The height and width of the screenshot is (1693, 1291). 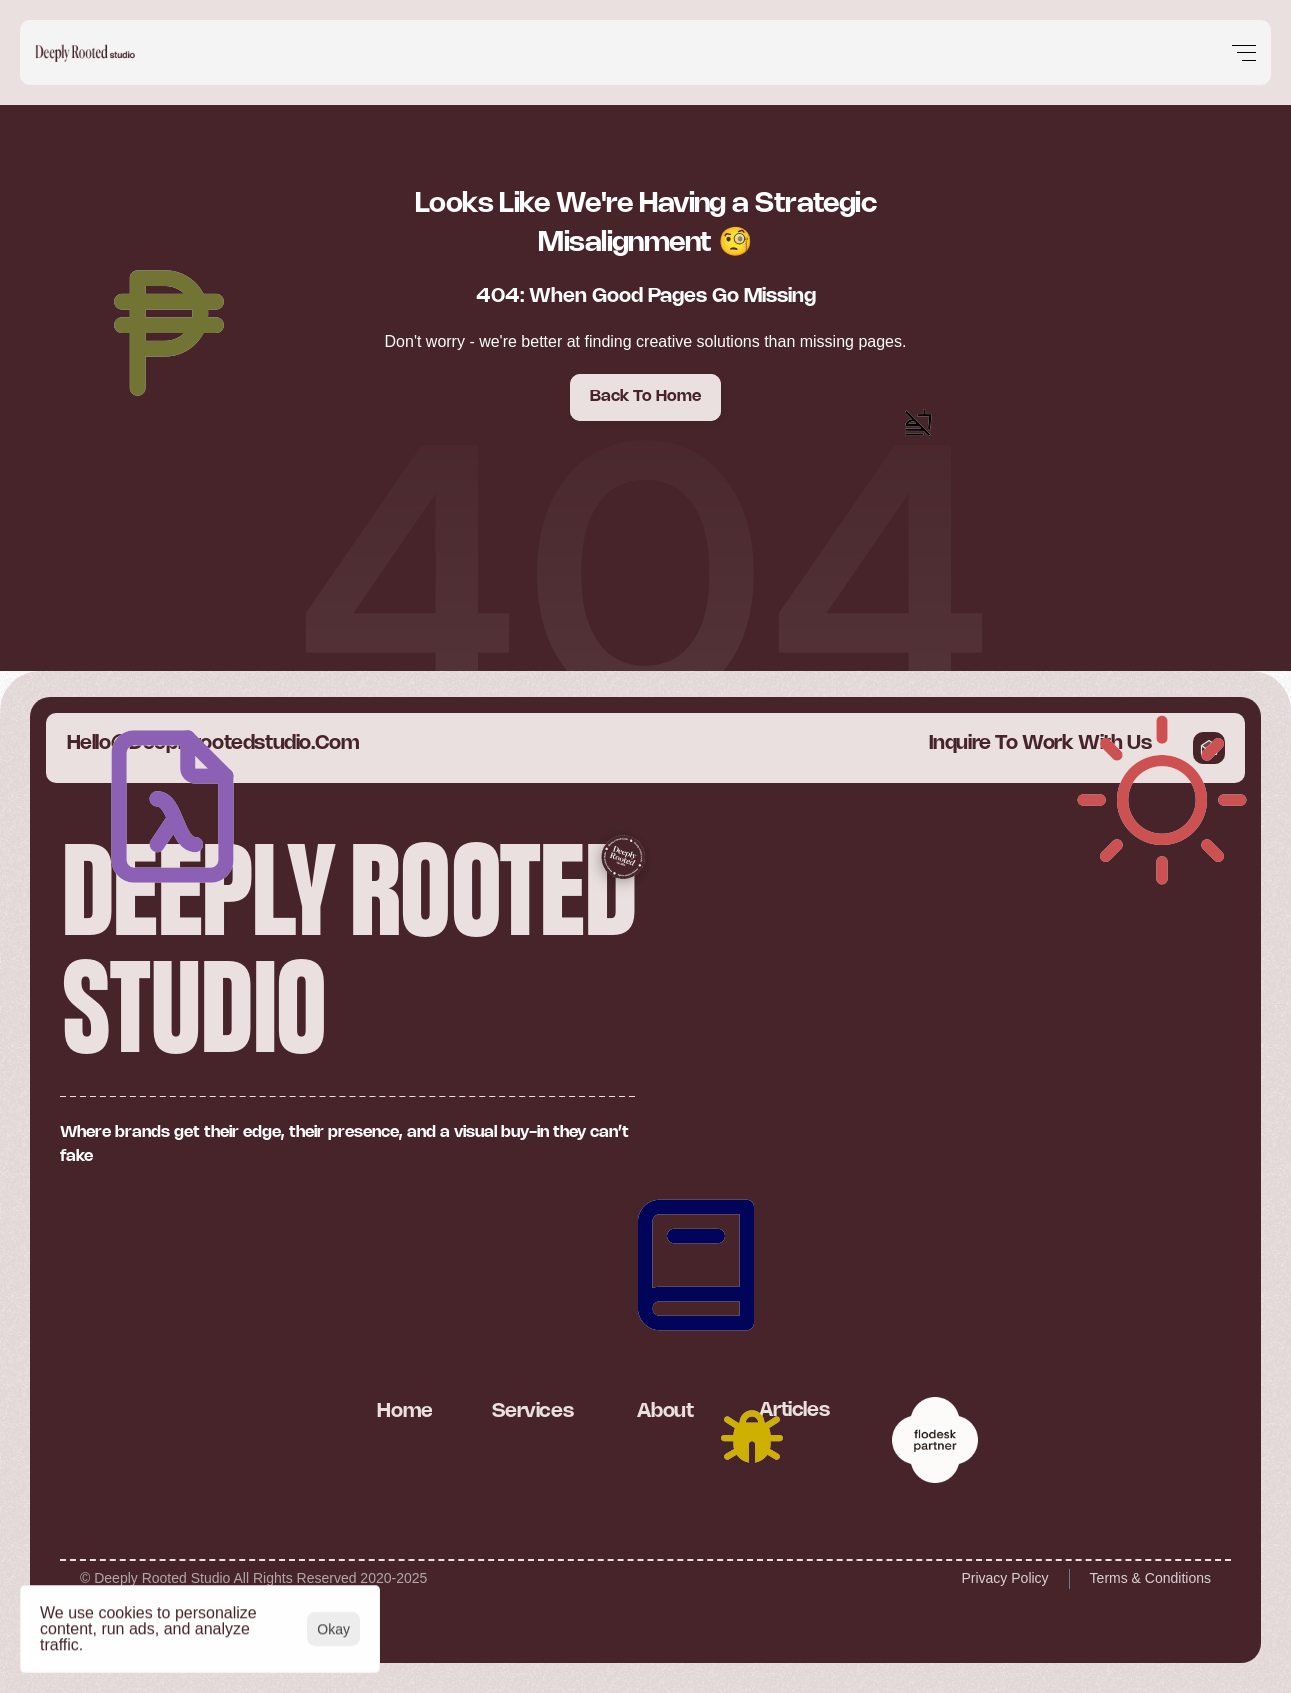 I want to click on switch to light mode, so click(x=1162, y=800).